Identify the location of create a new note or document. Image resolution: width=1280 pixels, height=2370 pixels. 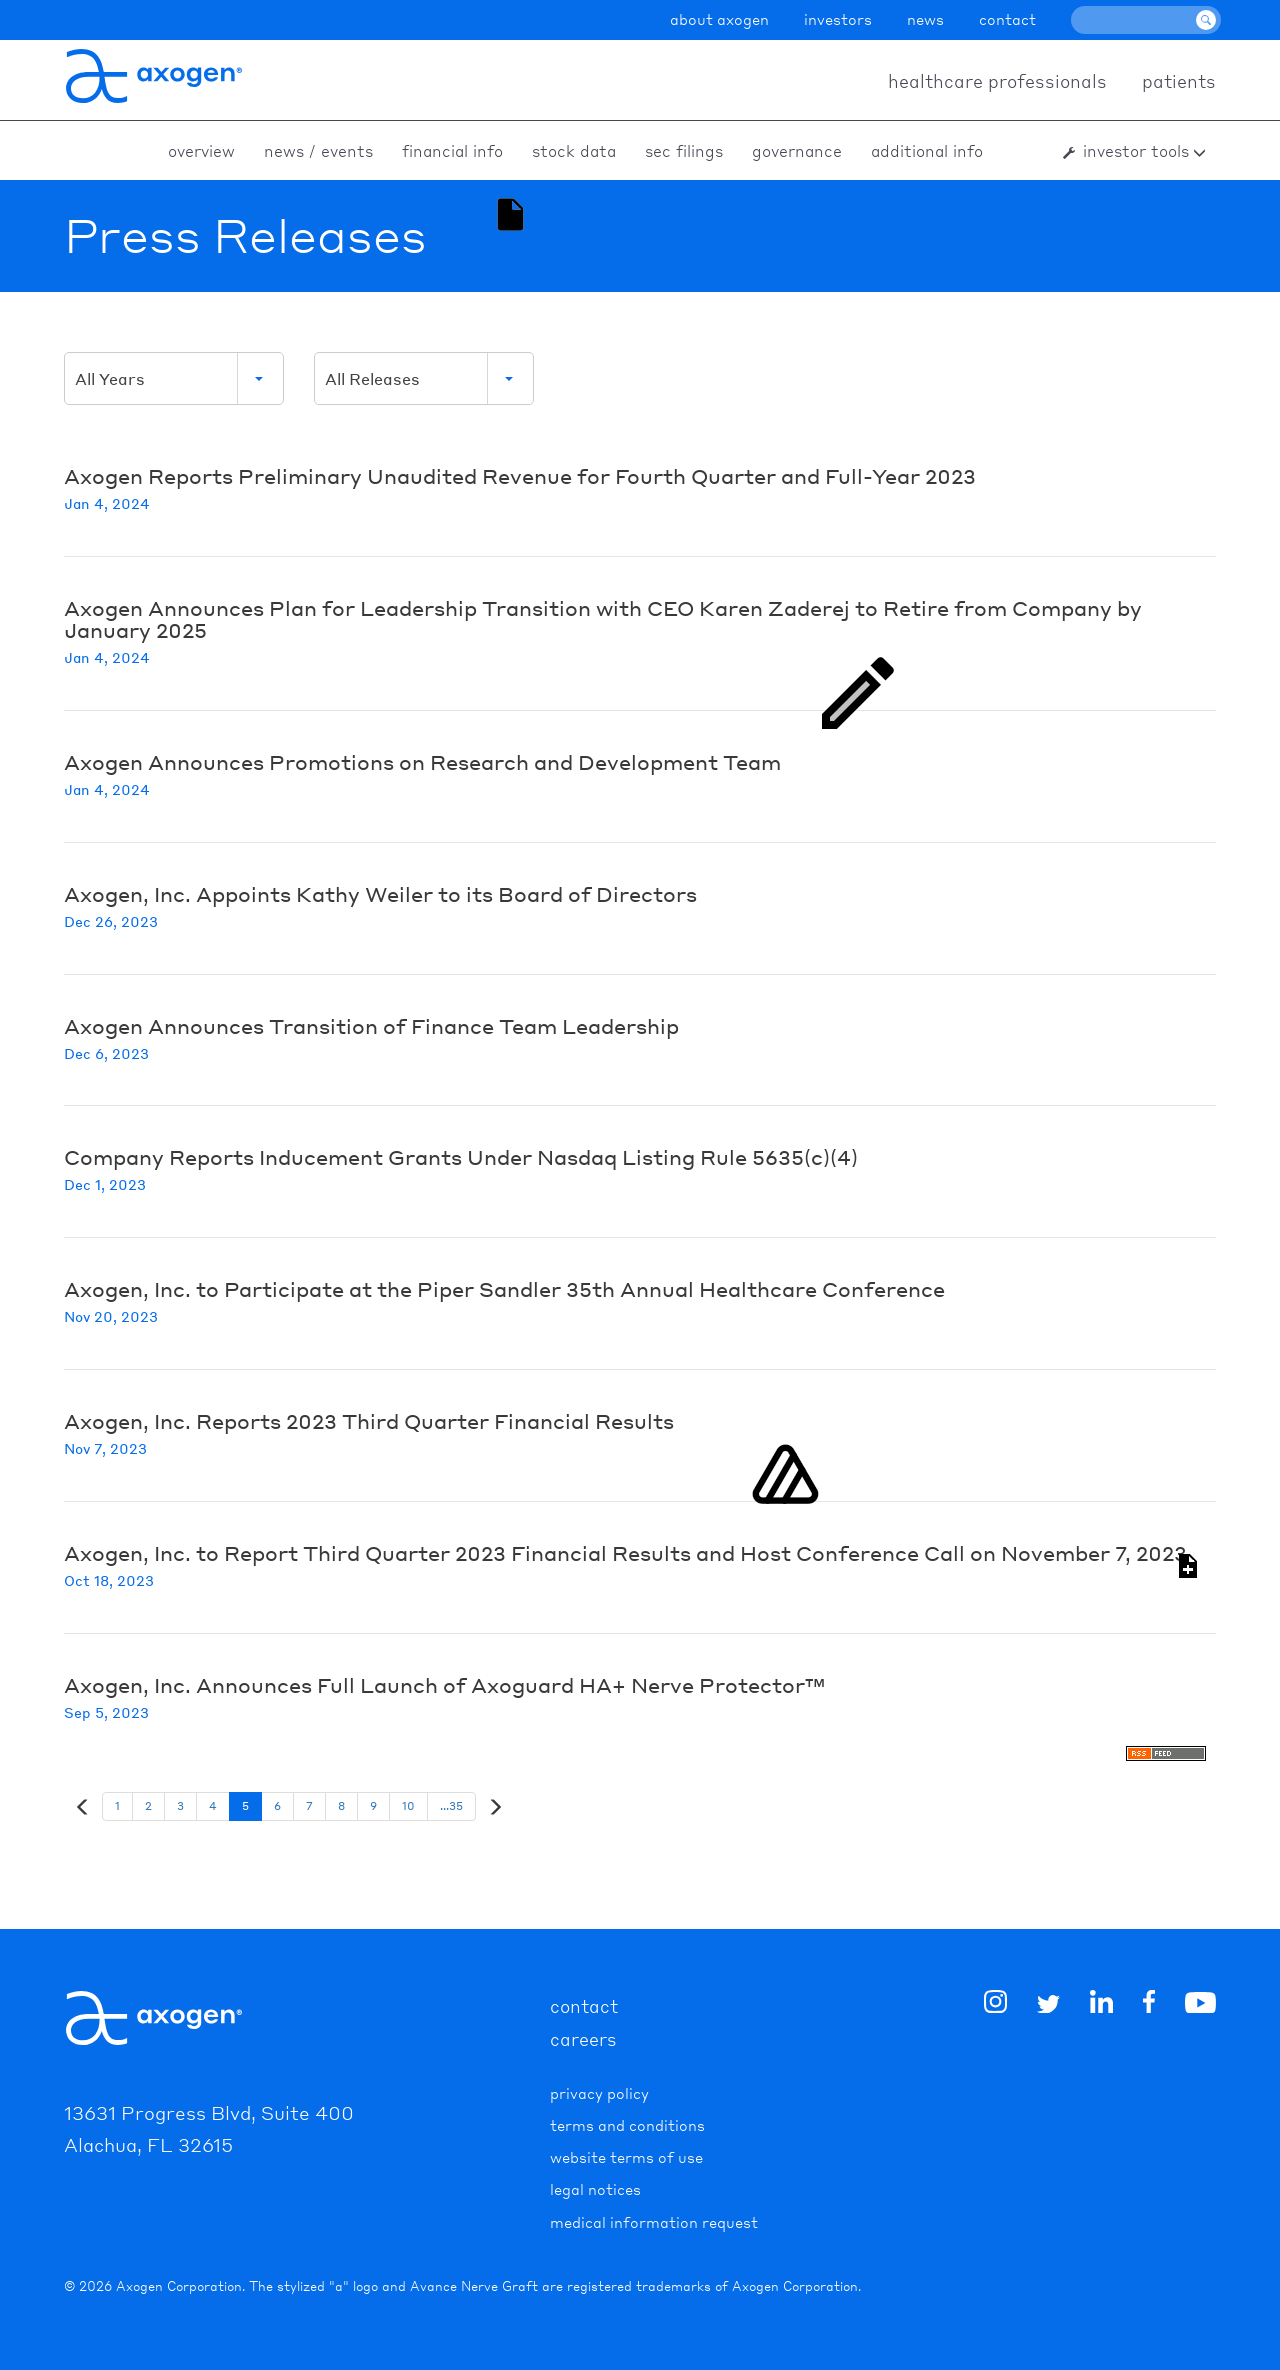
(1188, 1566).